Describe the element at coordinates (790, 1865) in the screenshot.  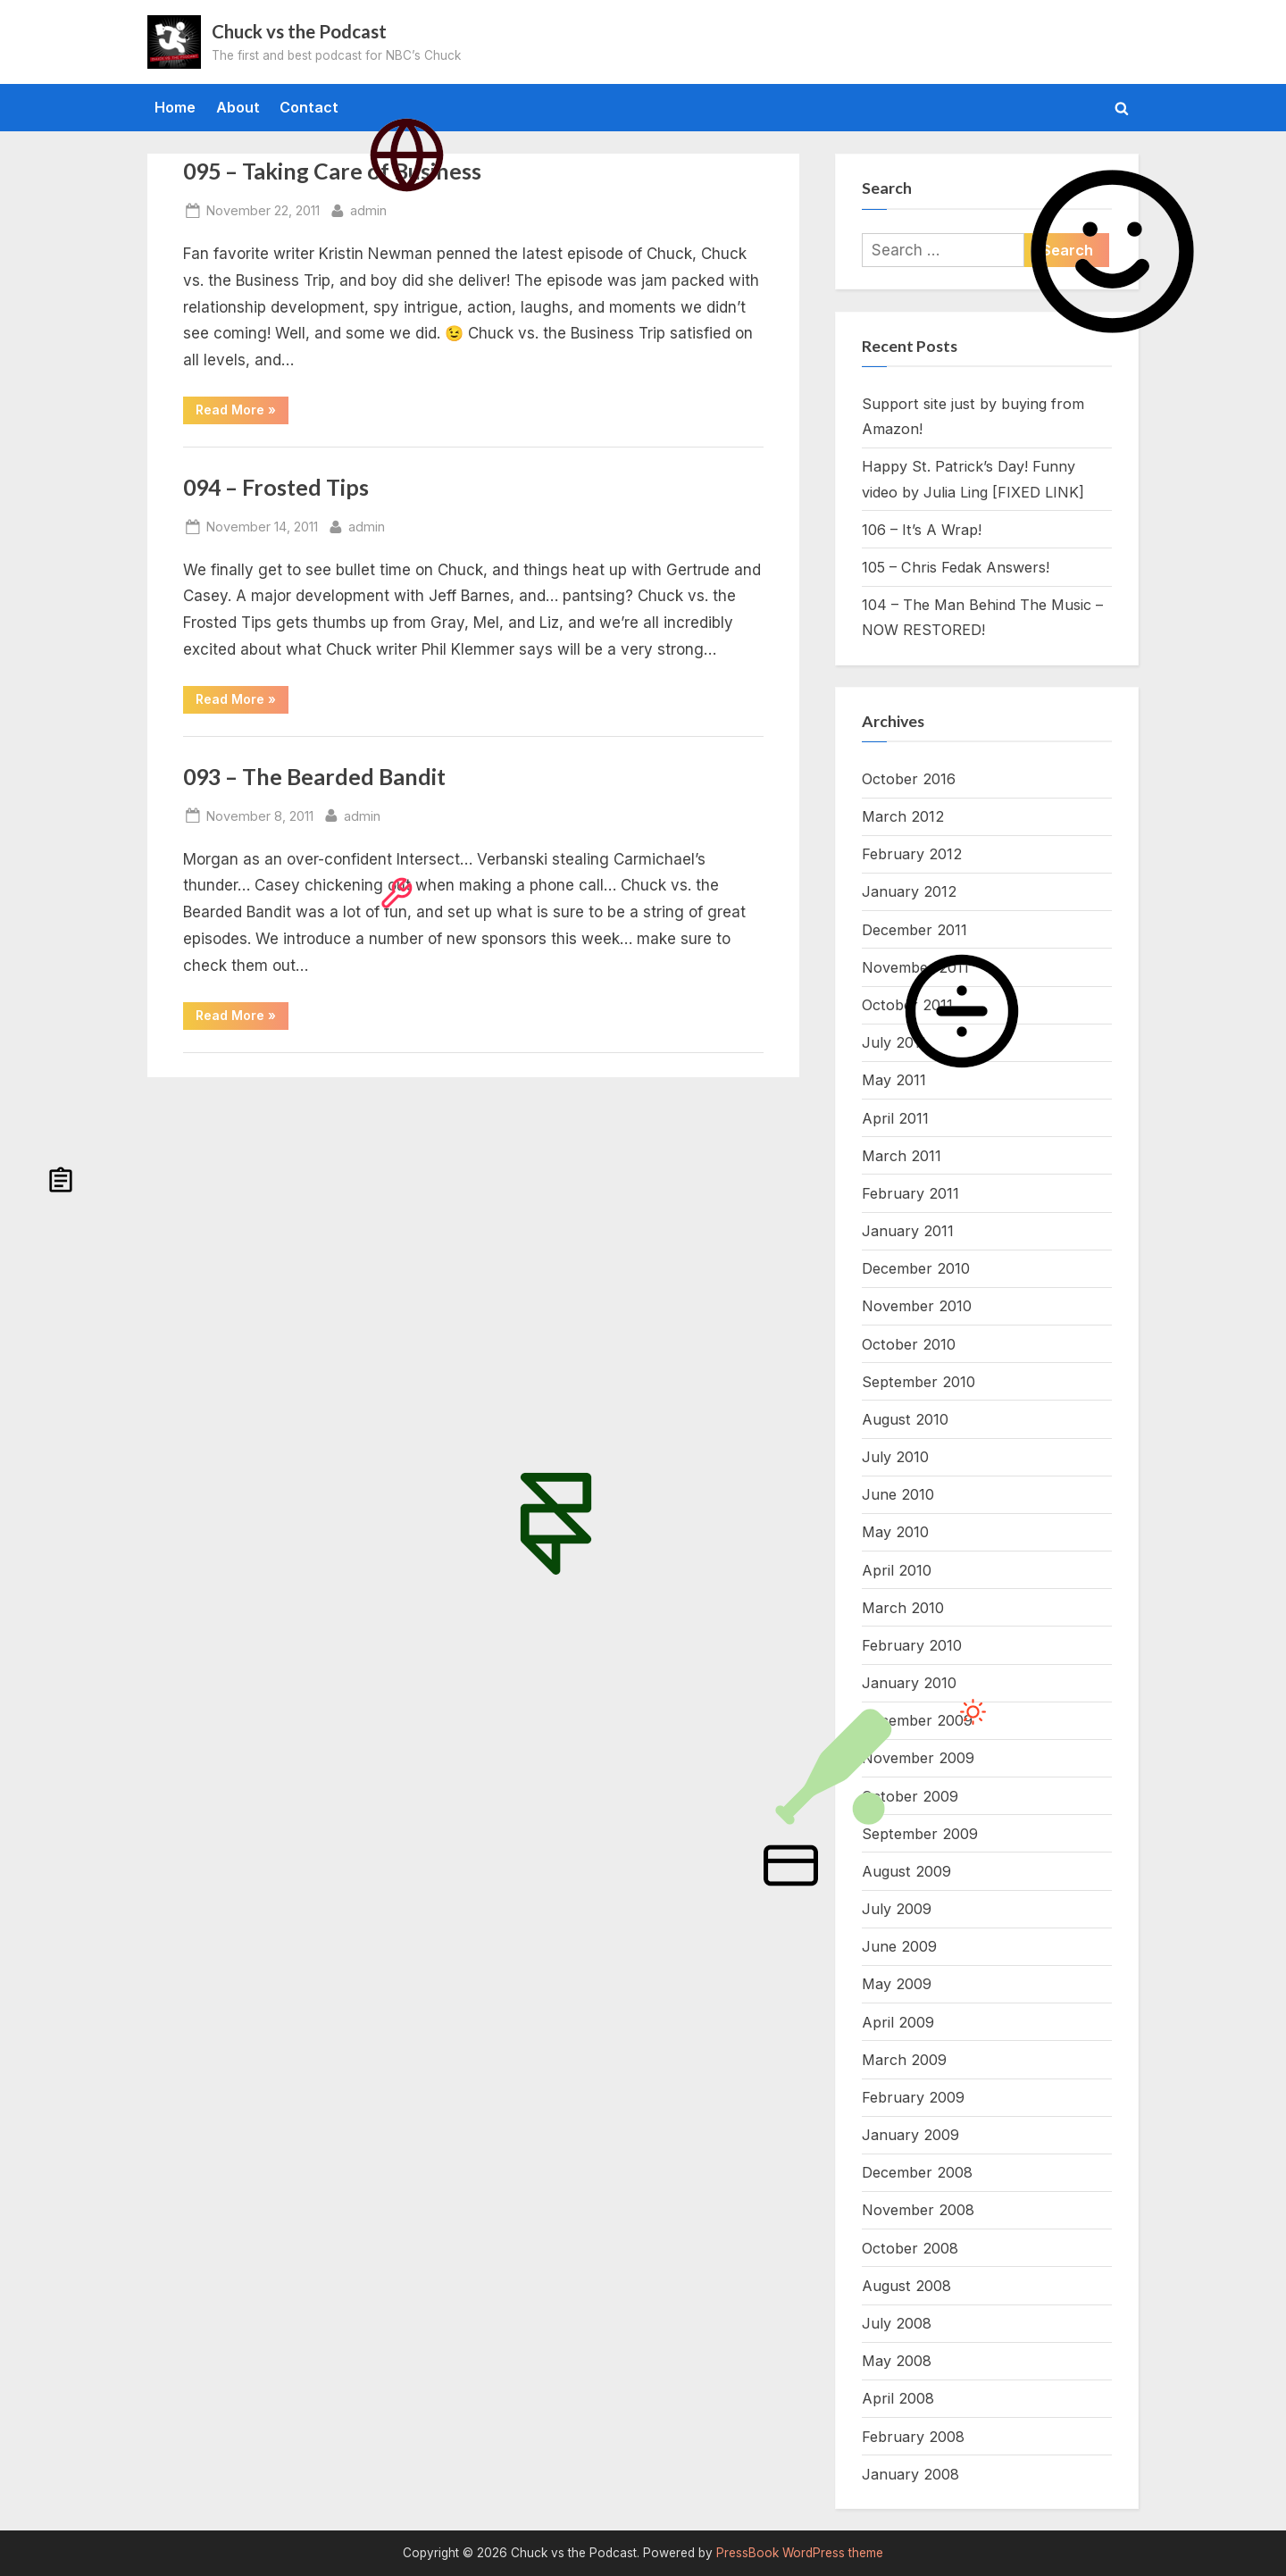
I see `manage payment methods` at that location.